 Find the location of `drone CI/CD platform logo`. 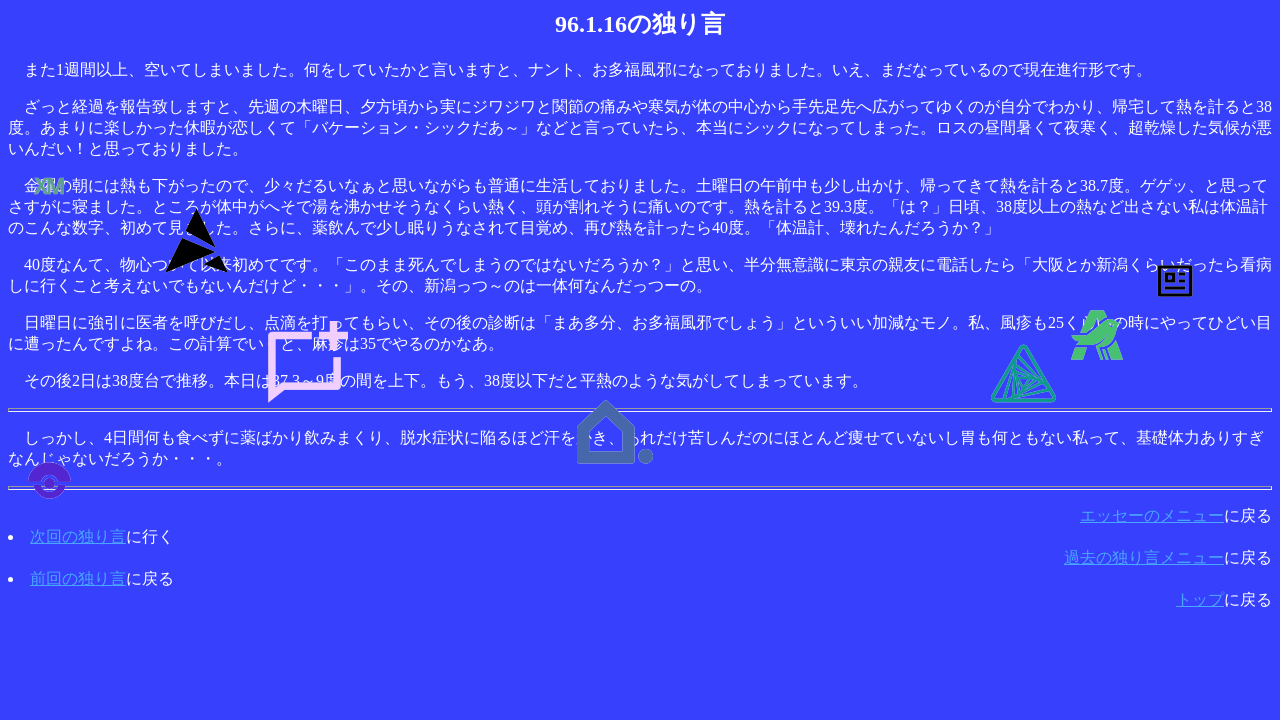

drone CI/CD platform logo is located at coordinates (49, 480).